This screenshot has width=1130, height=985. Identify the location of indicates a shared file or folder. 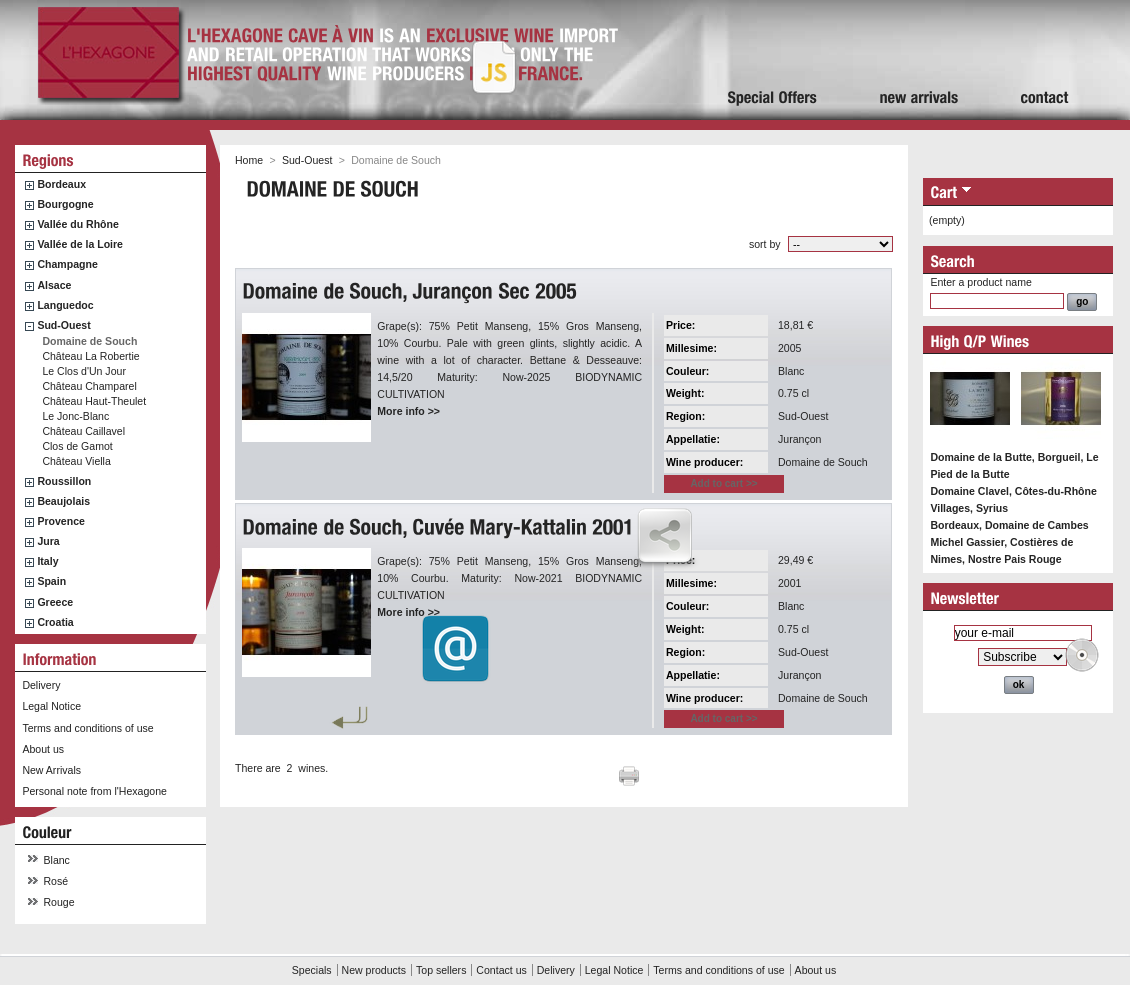
(665, 538).